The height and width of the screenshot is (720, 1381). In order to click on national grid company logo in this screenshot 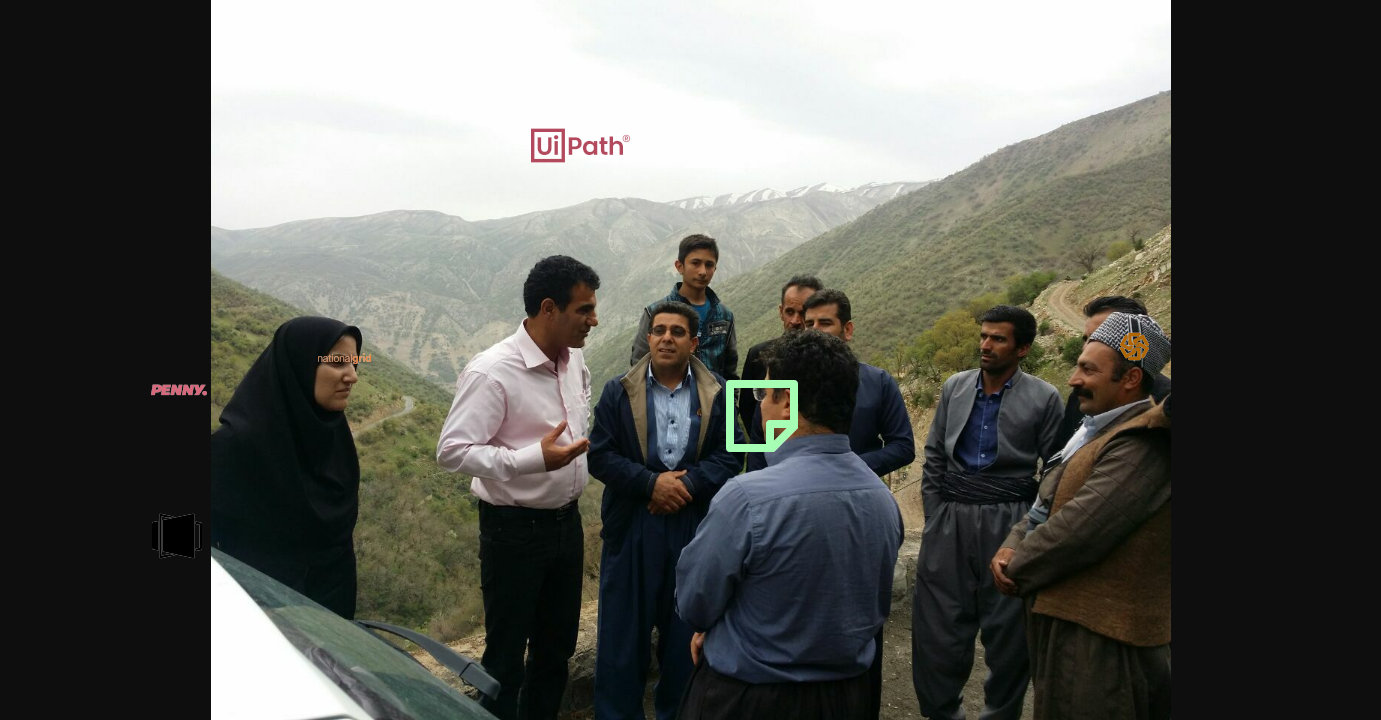, I will do `click(344, 358)`.